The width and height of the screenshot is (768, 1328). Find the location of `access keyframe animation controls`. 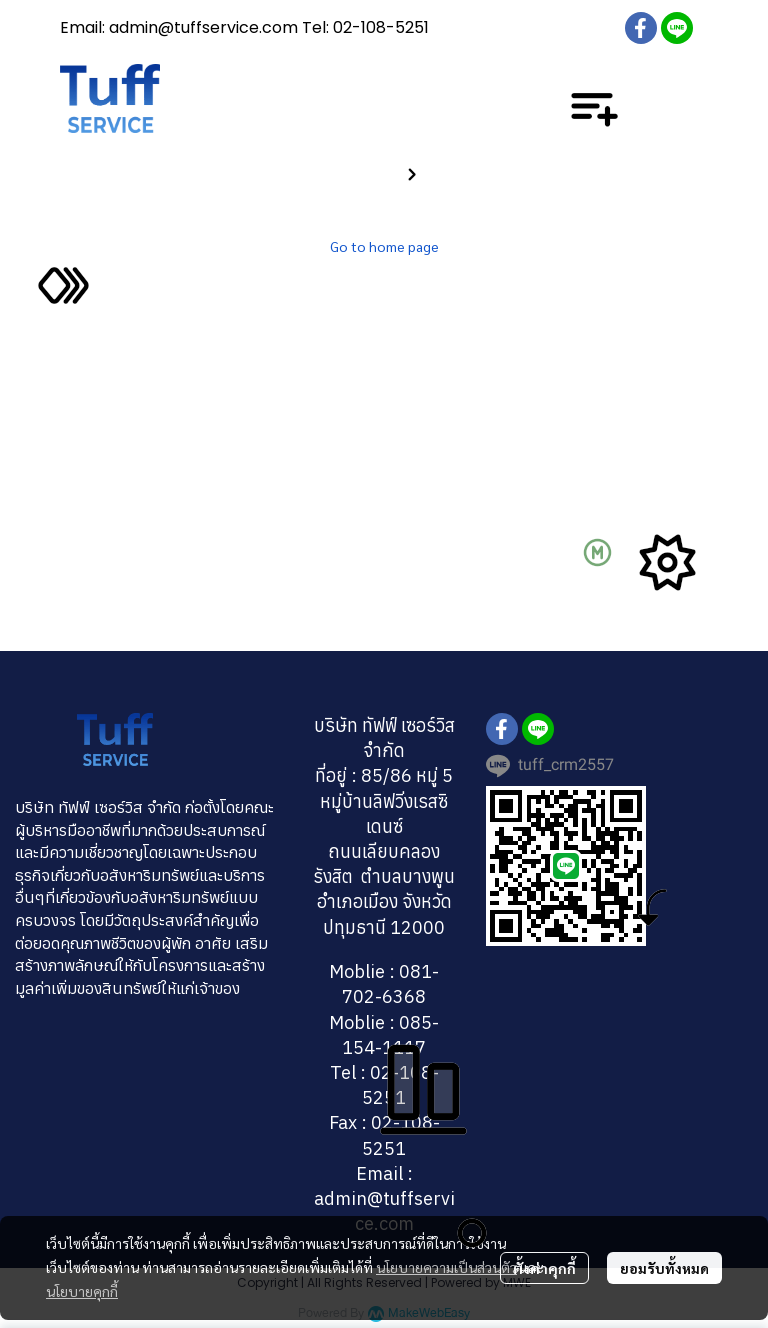

access keyframe animation controls is located at coordinates (63, 285).